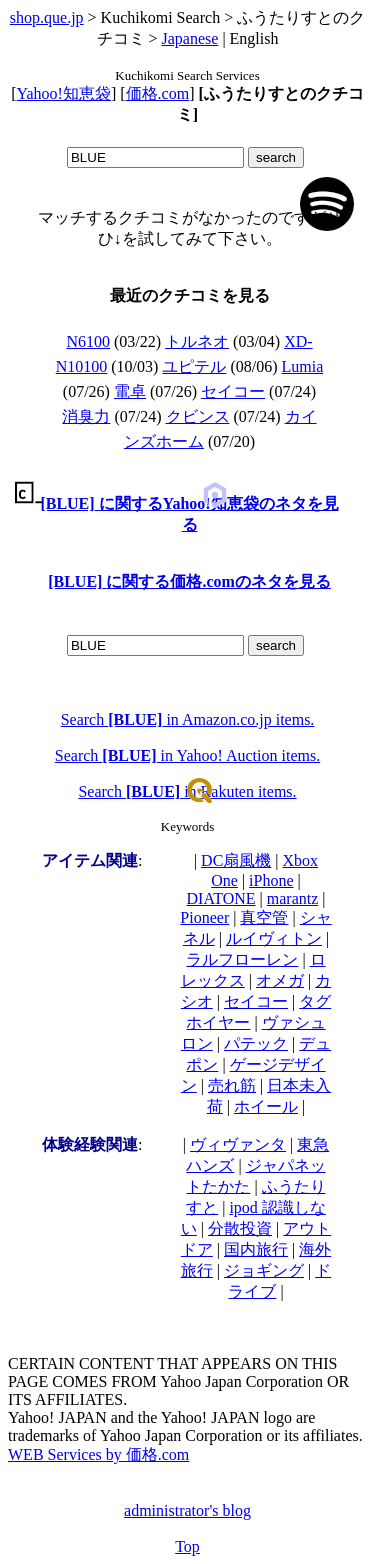  What do you see at coordinates (327, 204) in the screenshot?
I see `open Spotify` at bounding box center [327, 204].